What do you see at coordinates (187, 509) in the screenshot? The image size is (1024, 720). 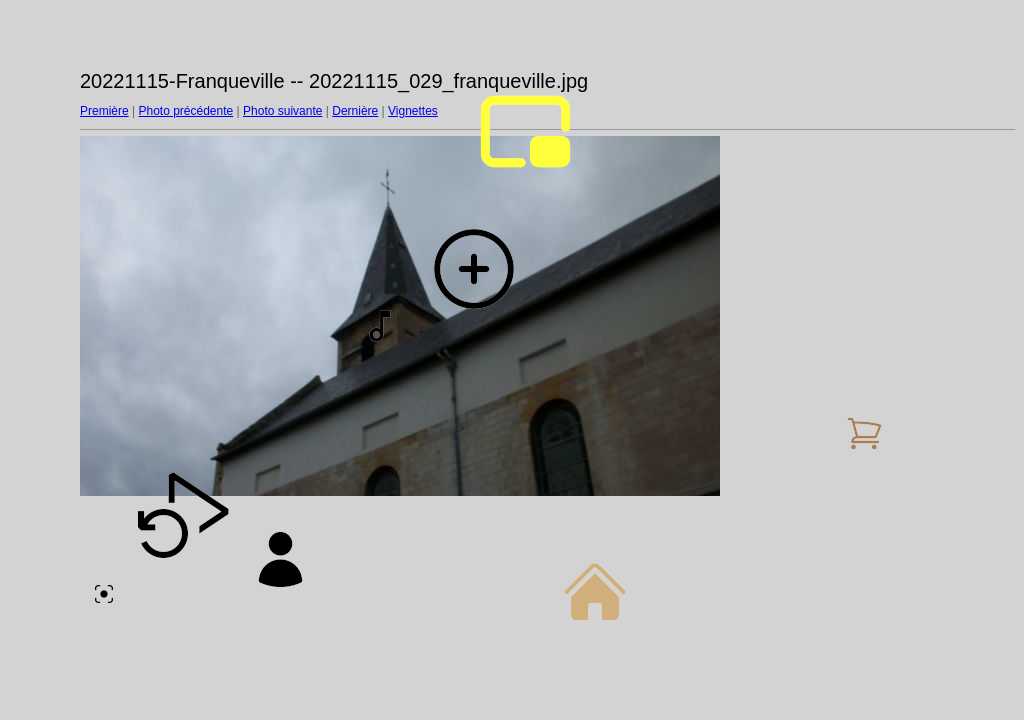 I see `rerun the current debug session` at bounding box center [187, 509].